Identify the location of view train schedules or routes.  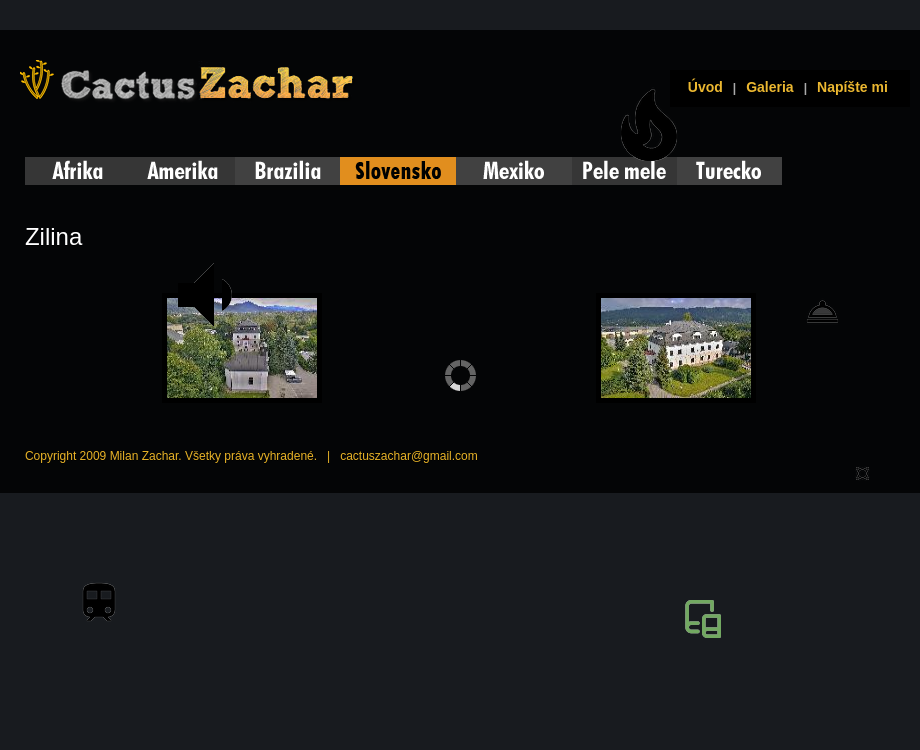
(99, 603).